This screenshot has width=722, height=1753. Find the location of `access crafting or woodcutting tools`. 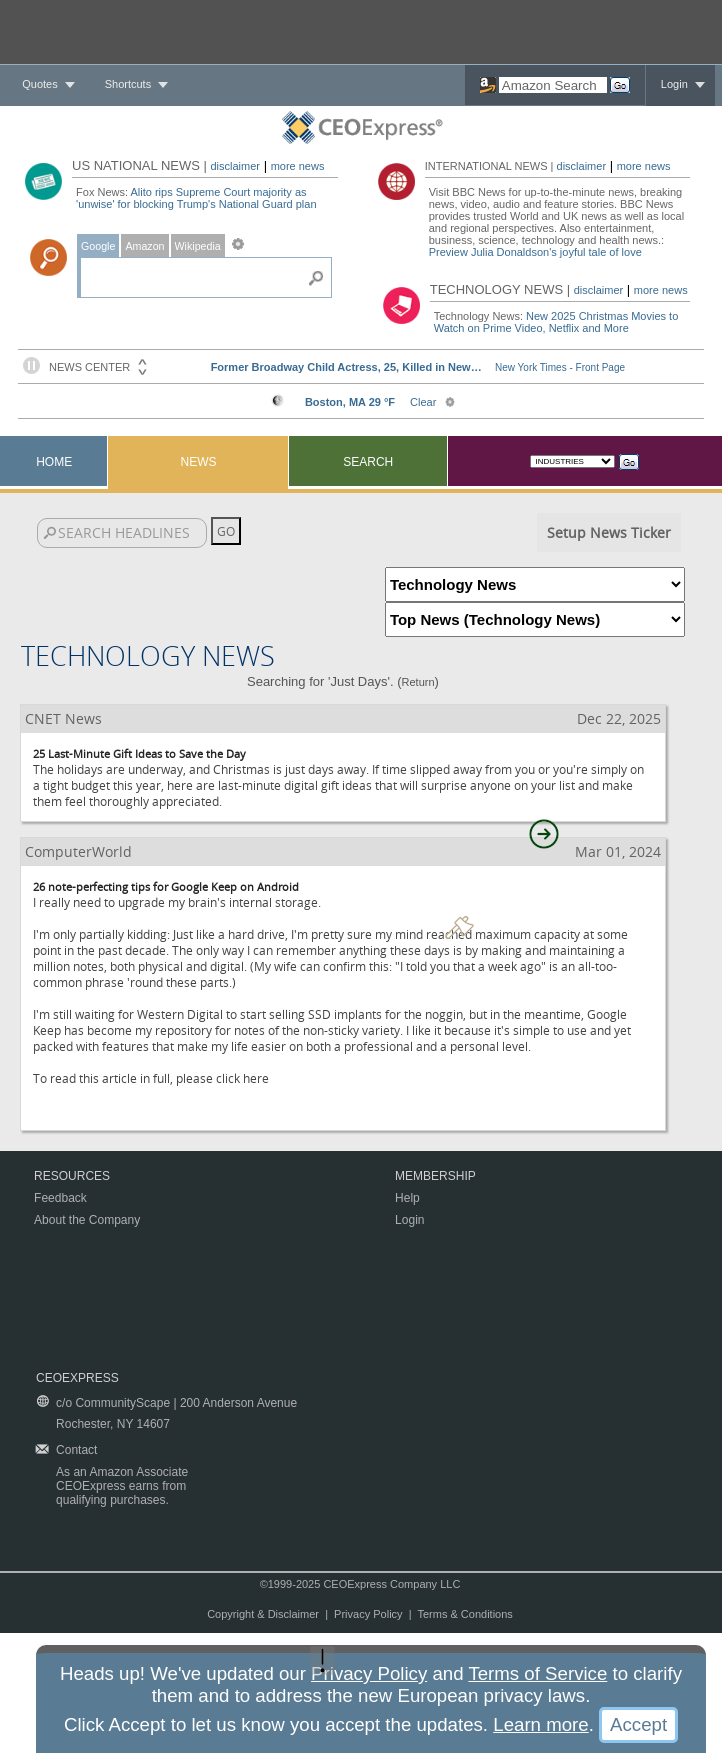

access crafting or woodcutting tools is located at coordinates (459, 928).